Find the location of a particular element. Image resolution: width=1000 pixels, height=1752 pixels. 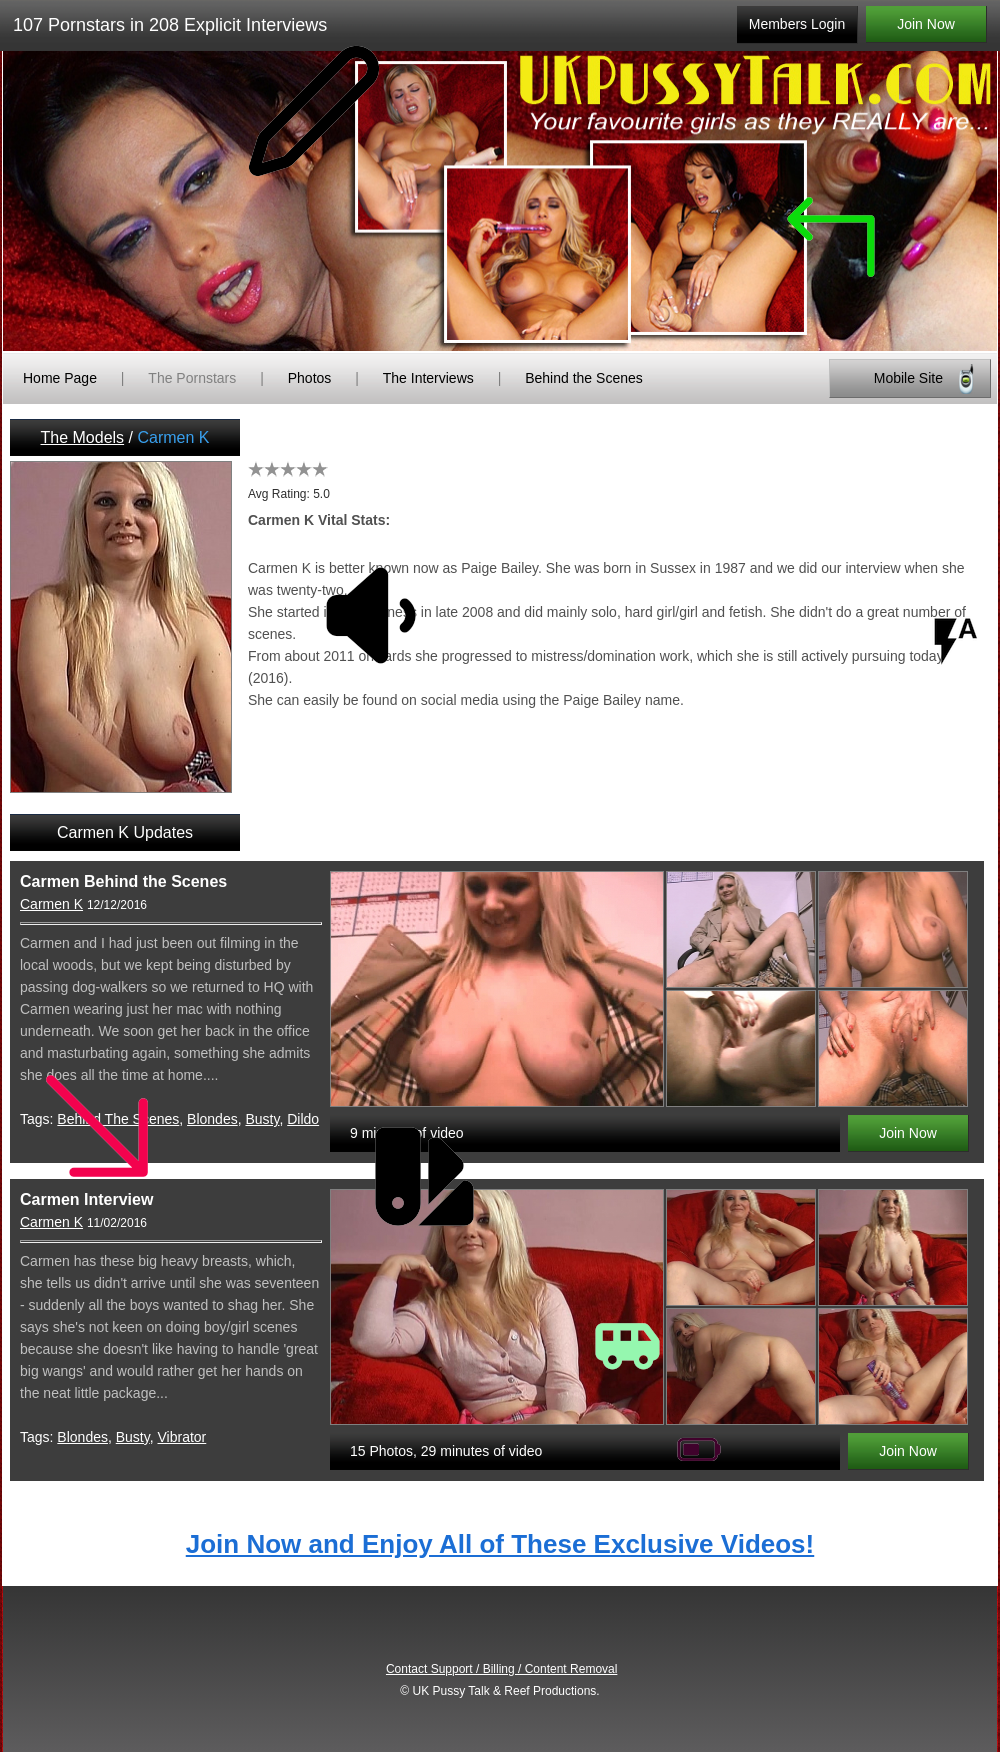

set camera flash to automatic mode is located at coordinates (954, 640).